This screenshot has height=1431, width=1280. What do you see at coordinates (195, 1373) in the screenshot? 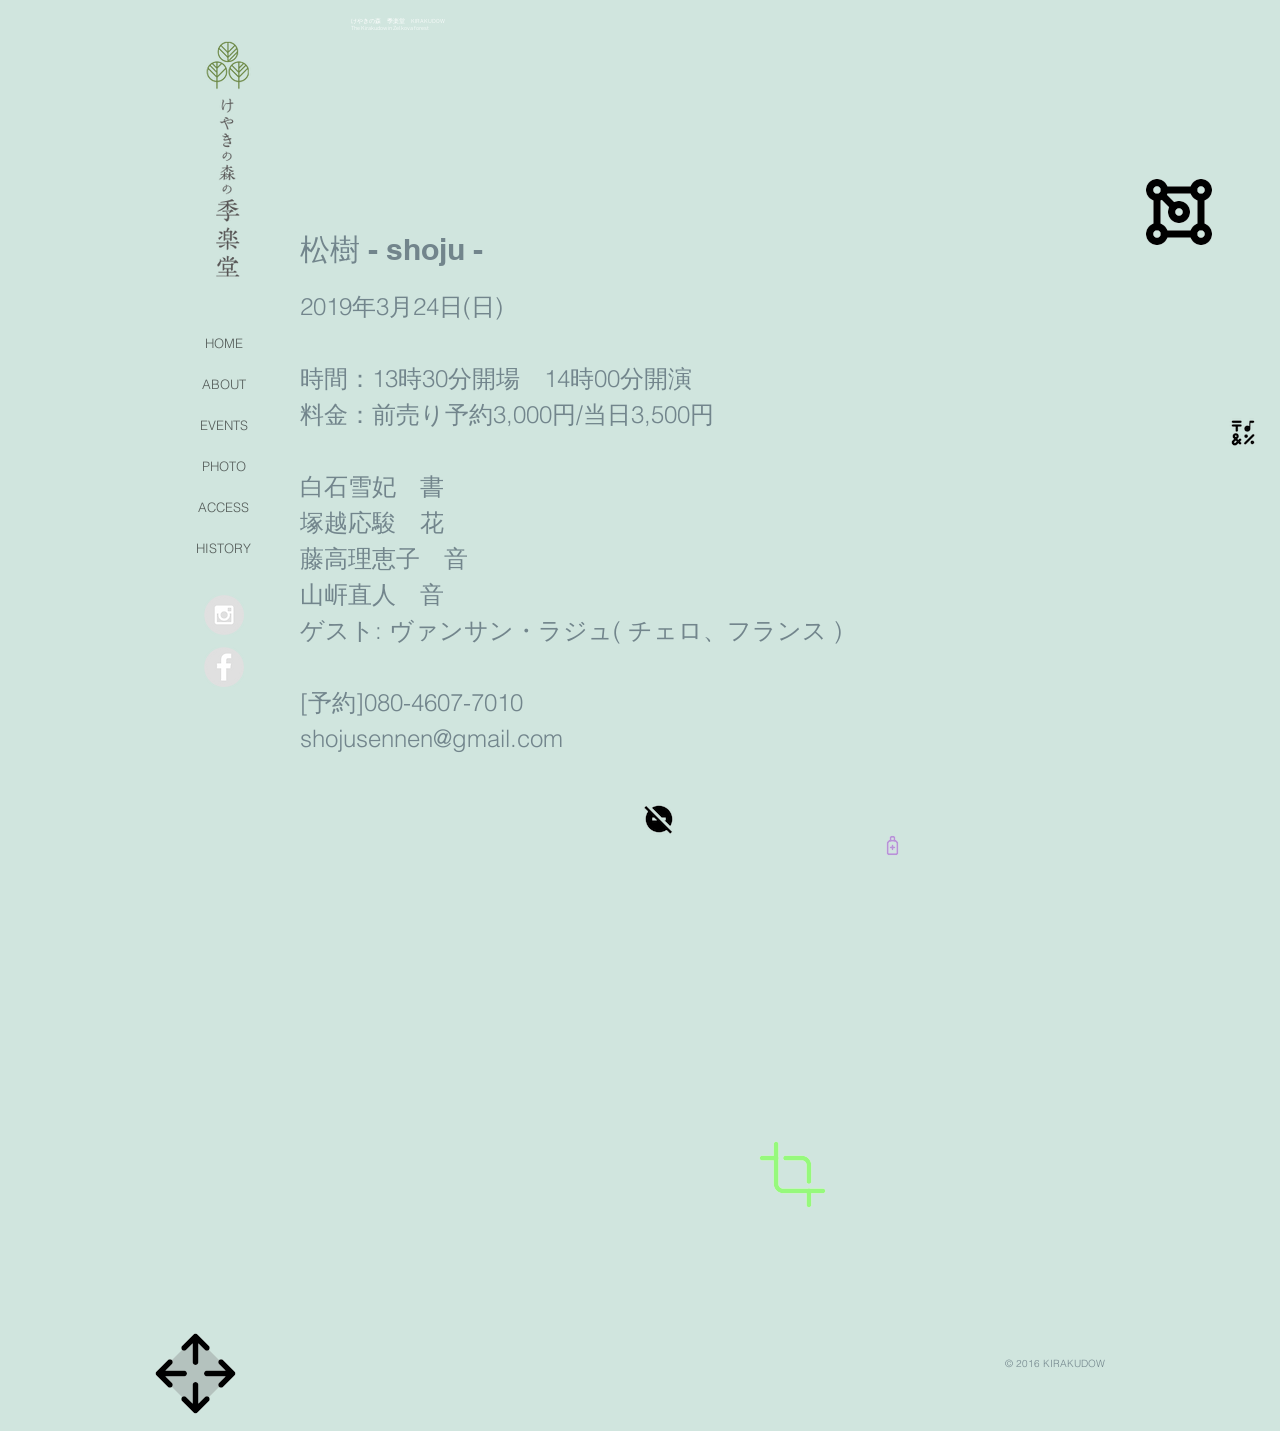
I see `expand content in all directions` at bounding box center [195, 1373].